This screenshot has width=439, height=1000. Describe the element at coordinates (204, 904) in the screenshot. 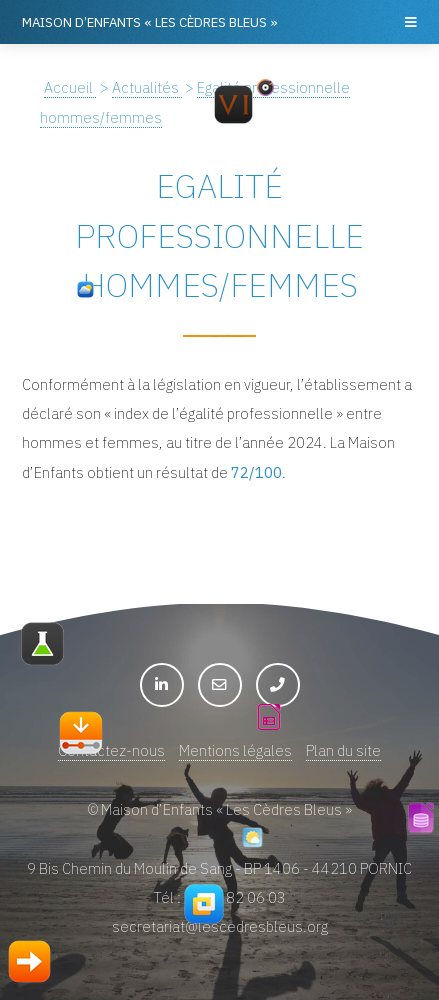

I see `open vmware workstation` at that location.